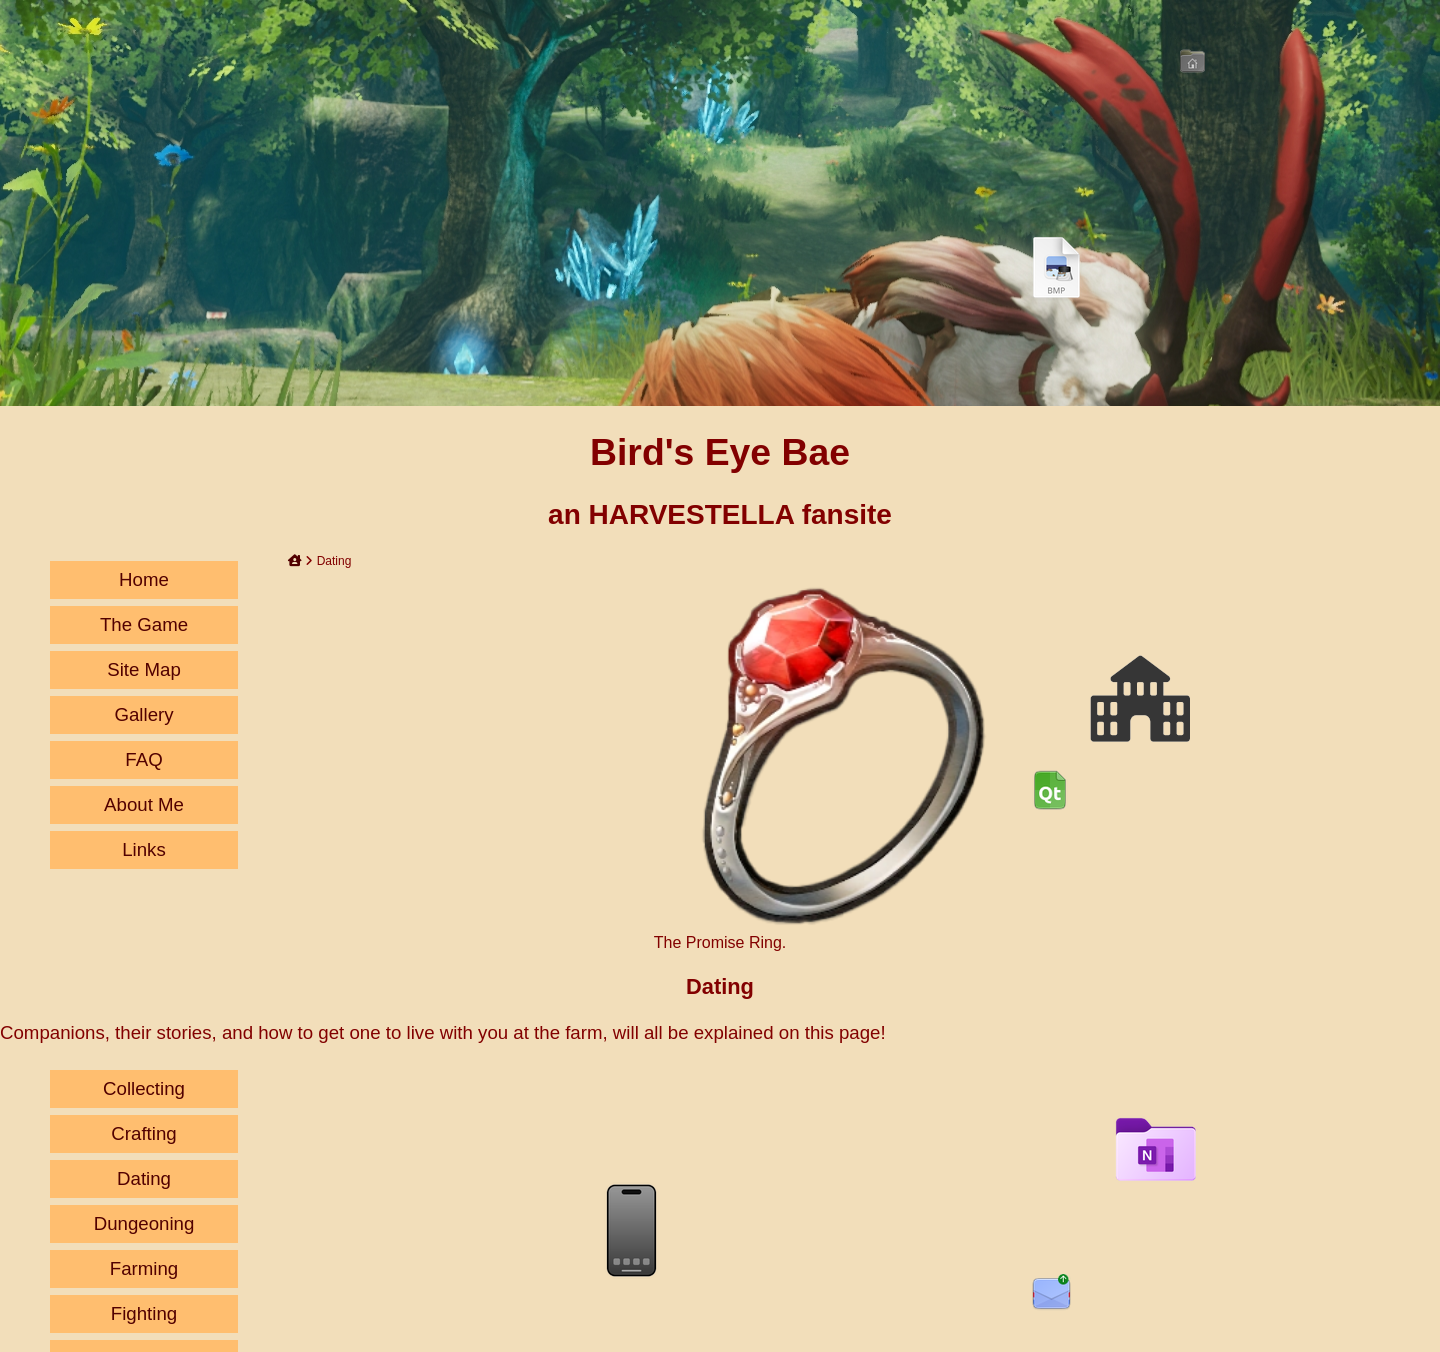 The image size is (1440, 1352). What do you see at coordinates (1051, 1293) in the screenshot?
I see `indicates email was successfully sent` at bounding box center [1051, 1293].